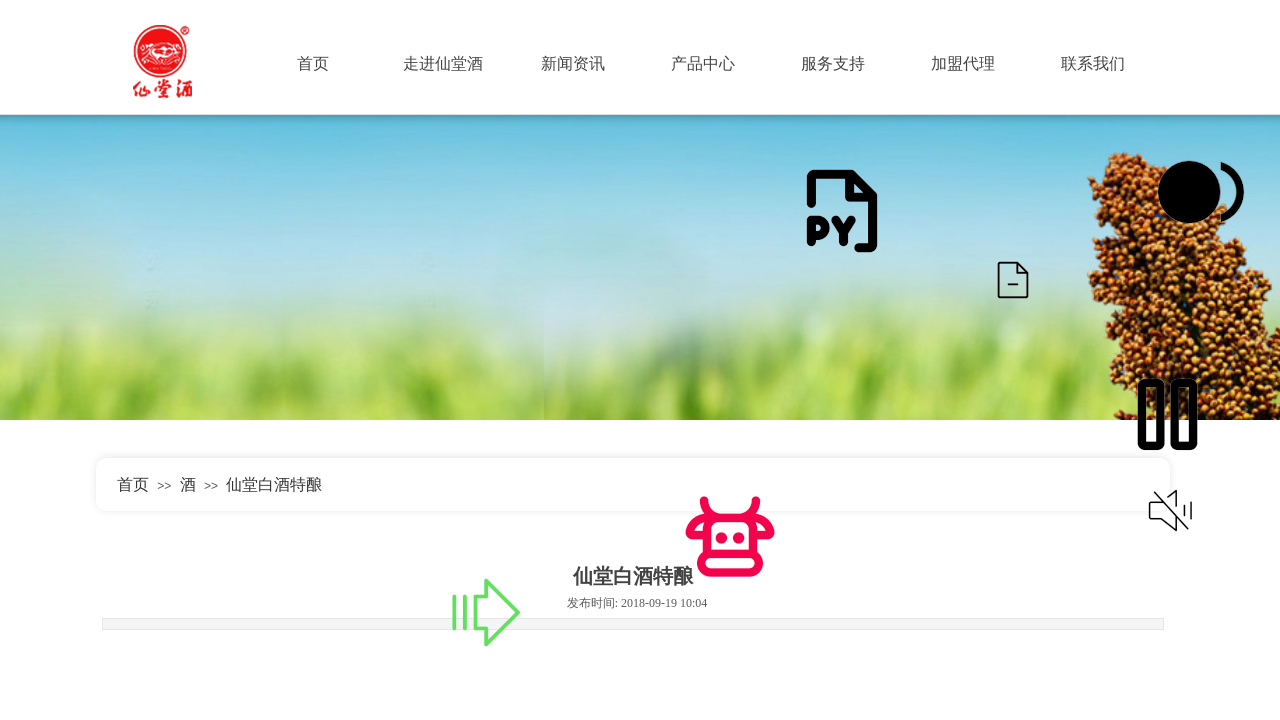 The height and width of the screenshot is (720, 1280). I want to click on remove a file or document, so click(1013, 280).